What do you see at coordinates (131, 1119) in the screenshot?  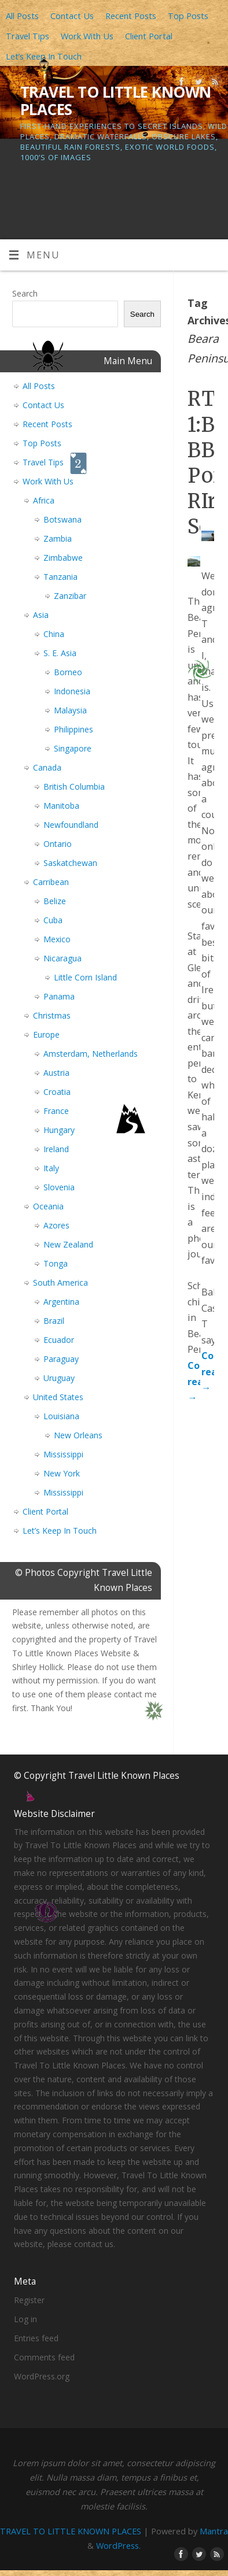 I see `explore mountain trails or scenic routes` at bounding box center [131, 1119].